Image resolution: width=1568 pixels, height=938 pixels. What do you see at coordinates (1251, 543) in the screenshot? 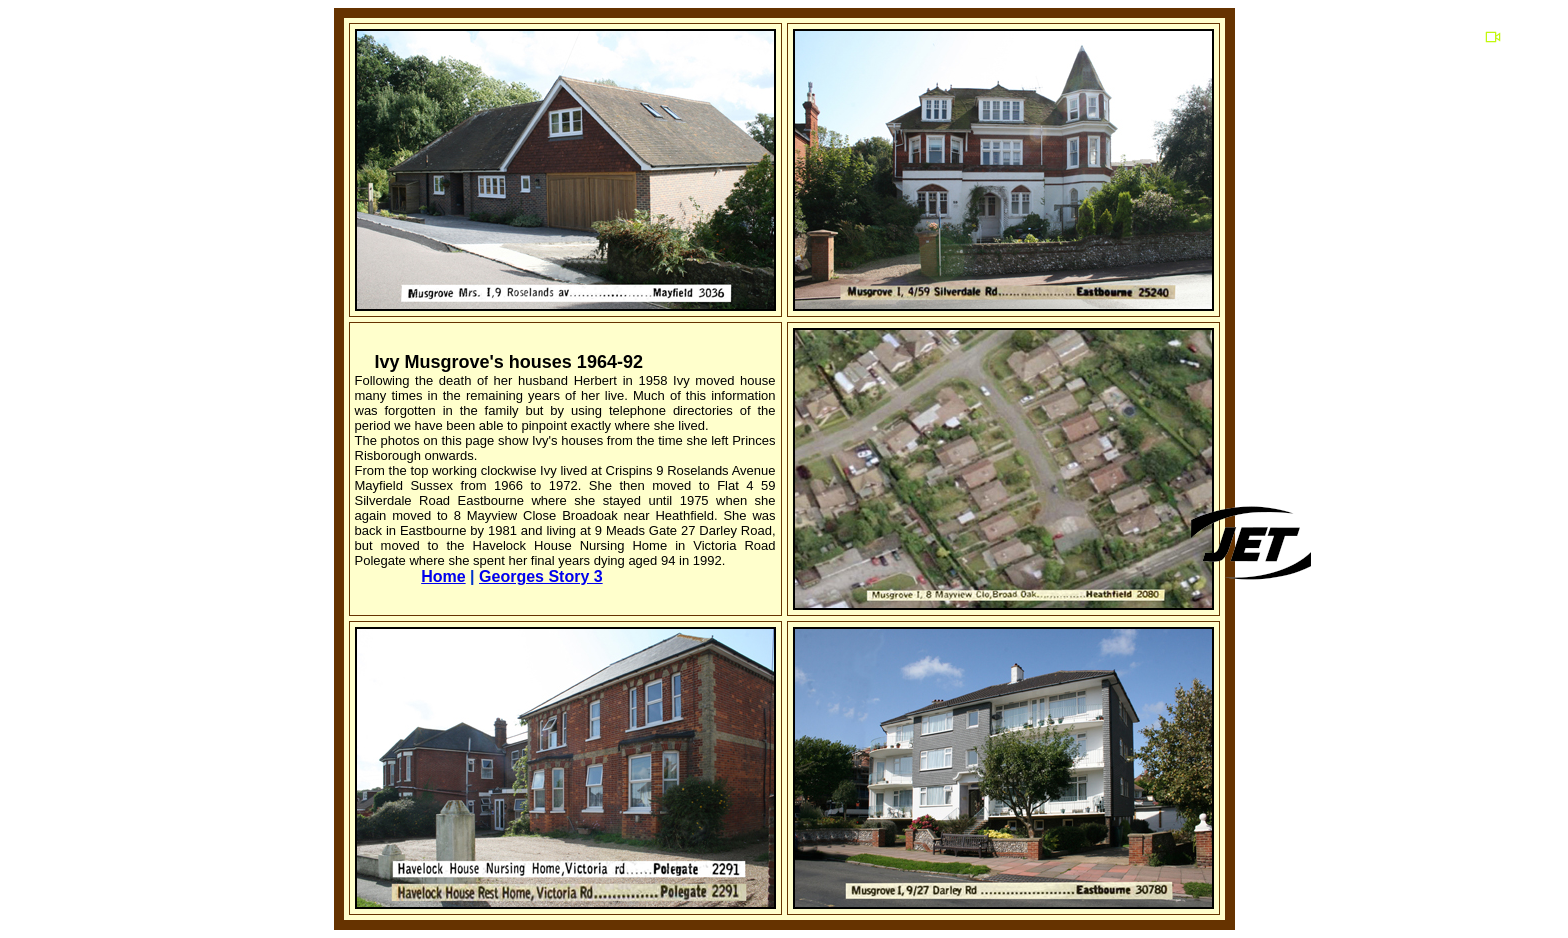
I see `jet.com logo` at bounding box center [1251, 543].